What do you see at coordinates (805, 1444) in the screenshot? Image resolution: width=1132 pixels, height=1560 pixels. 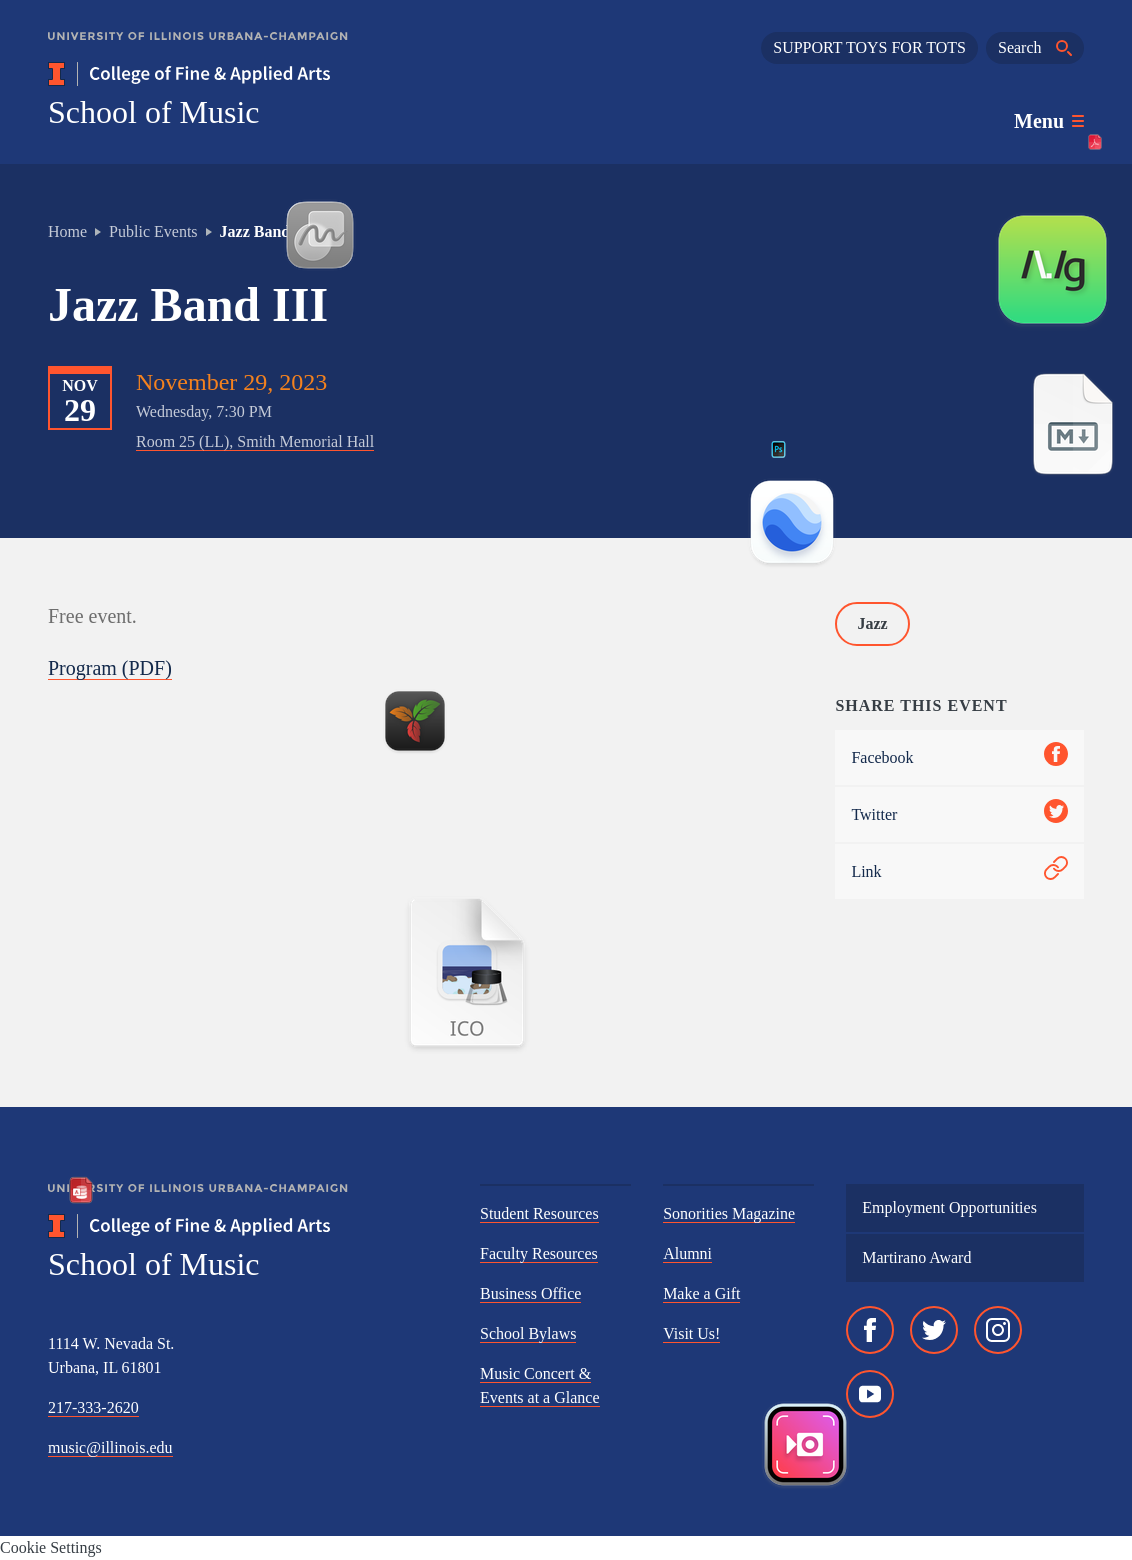 I see `open kooha screen recorder` at bounding box center [805, 1444].